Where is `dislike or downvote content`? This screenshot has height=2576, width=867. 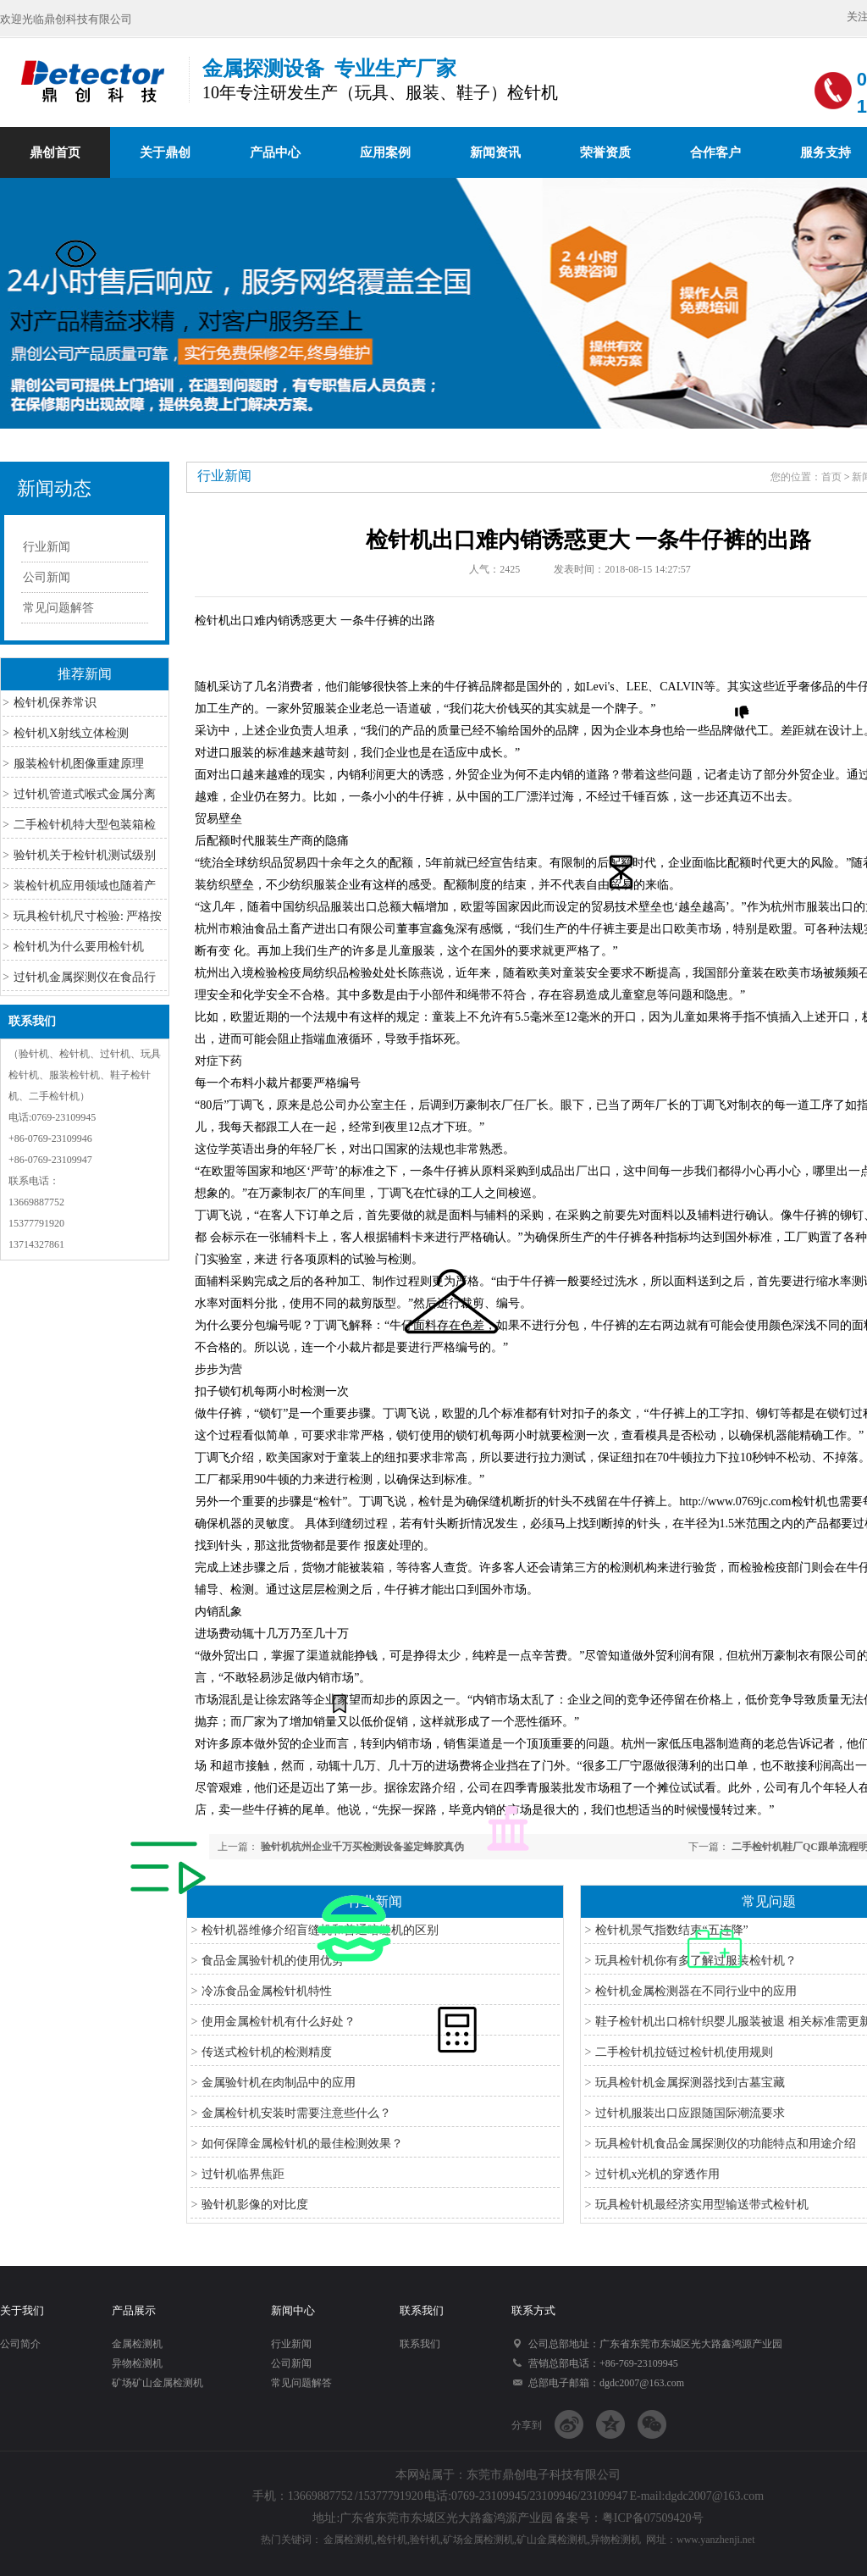
dislike or downvote content is located at coordinates (742, 712).